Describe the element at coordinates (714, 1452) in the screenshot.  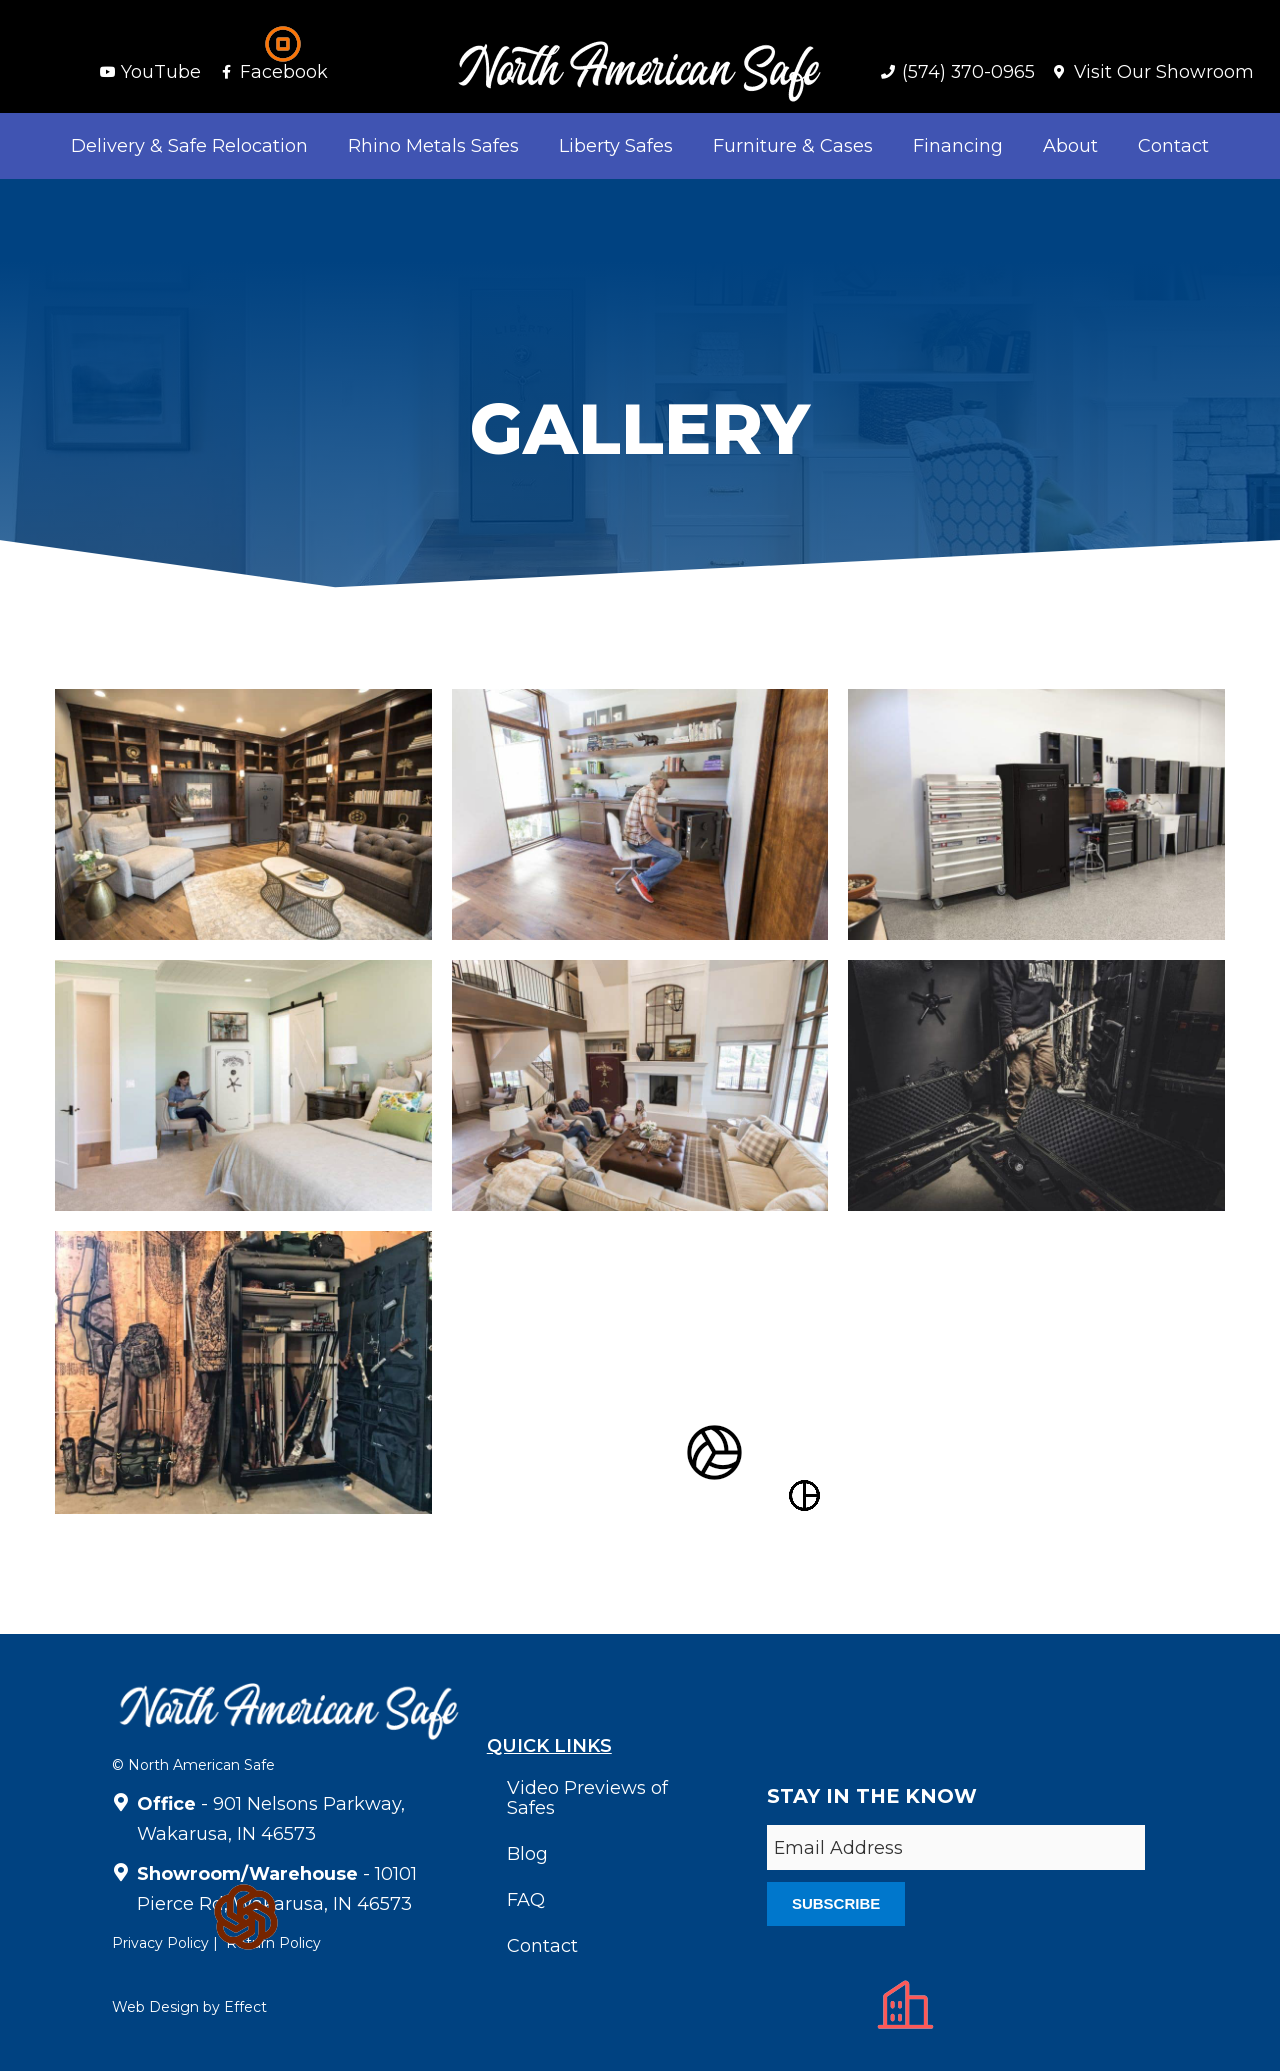
I see `access volleyball or beach sports content` at that location.